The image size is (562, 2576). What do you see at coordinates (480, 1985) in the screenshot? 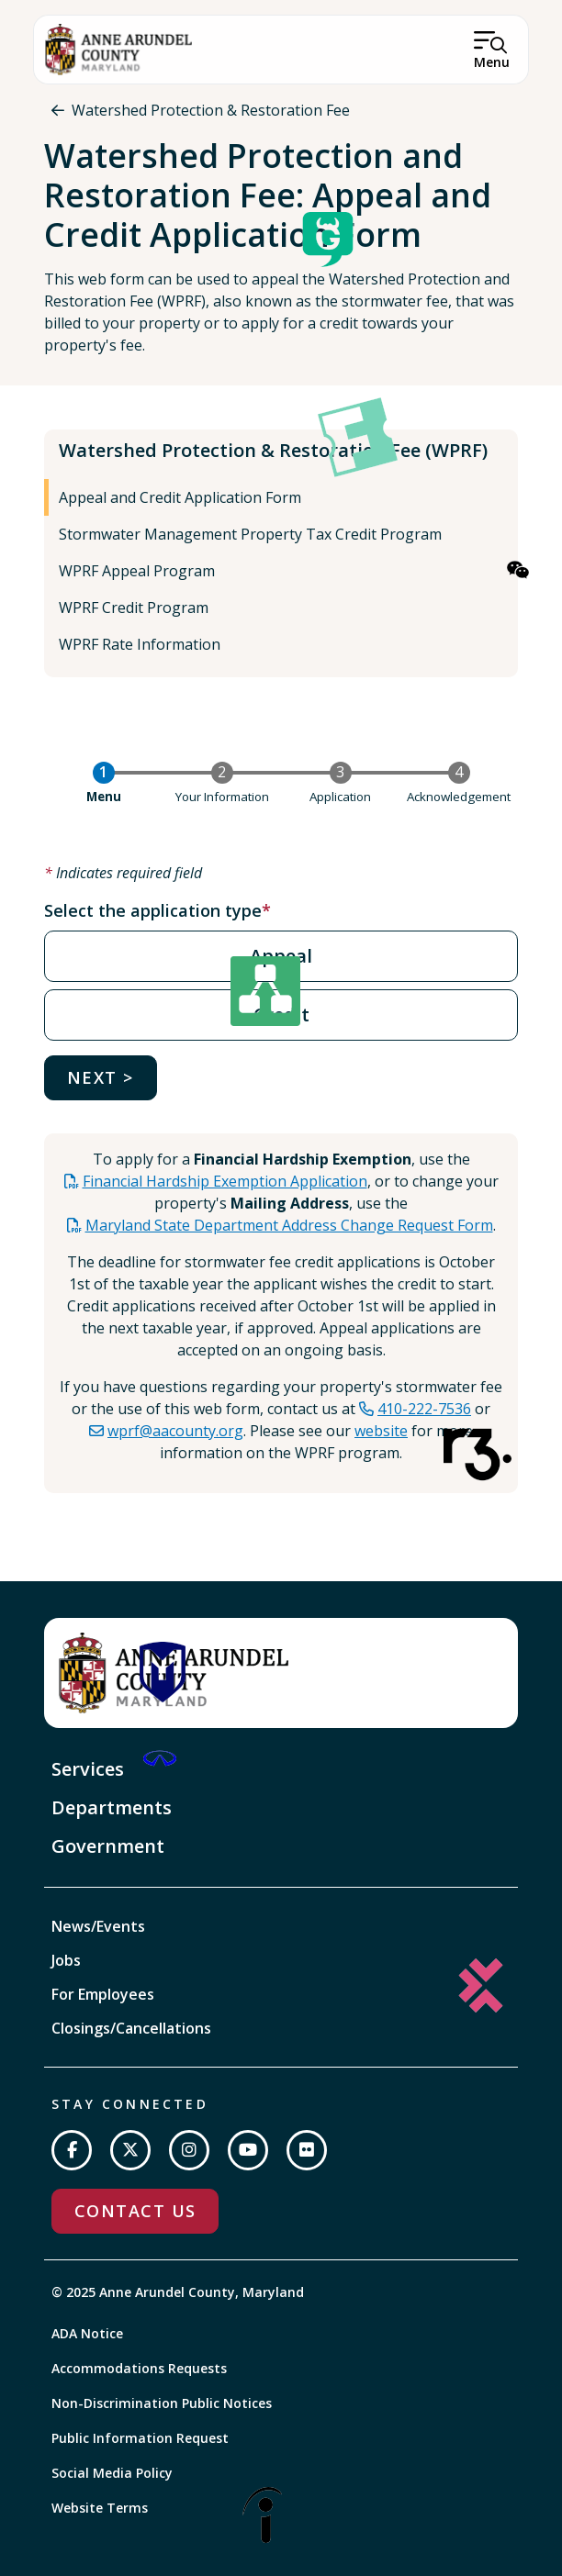
I see `tricentis company logo` at bounding box center [480, 1985].